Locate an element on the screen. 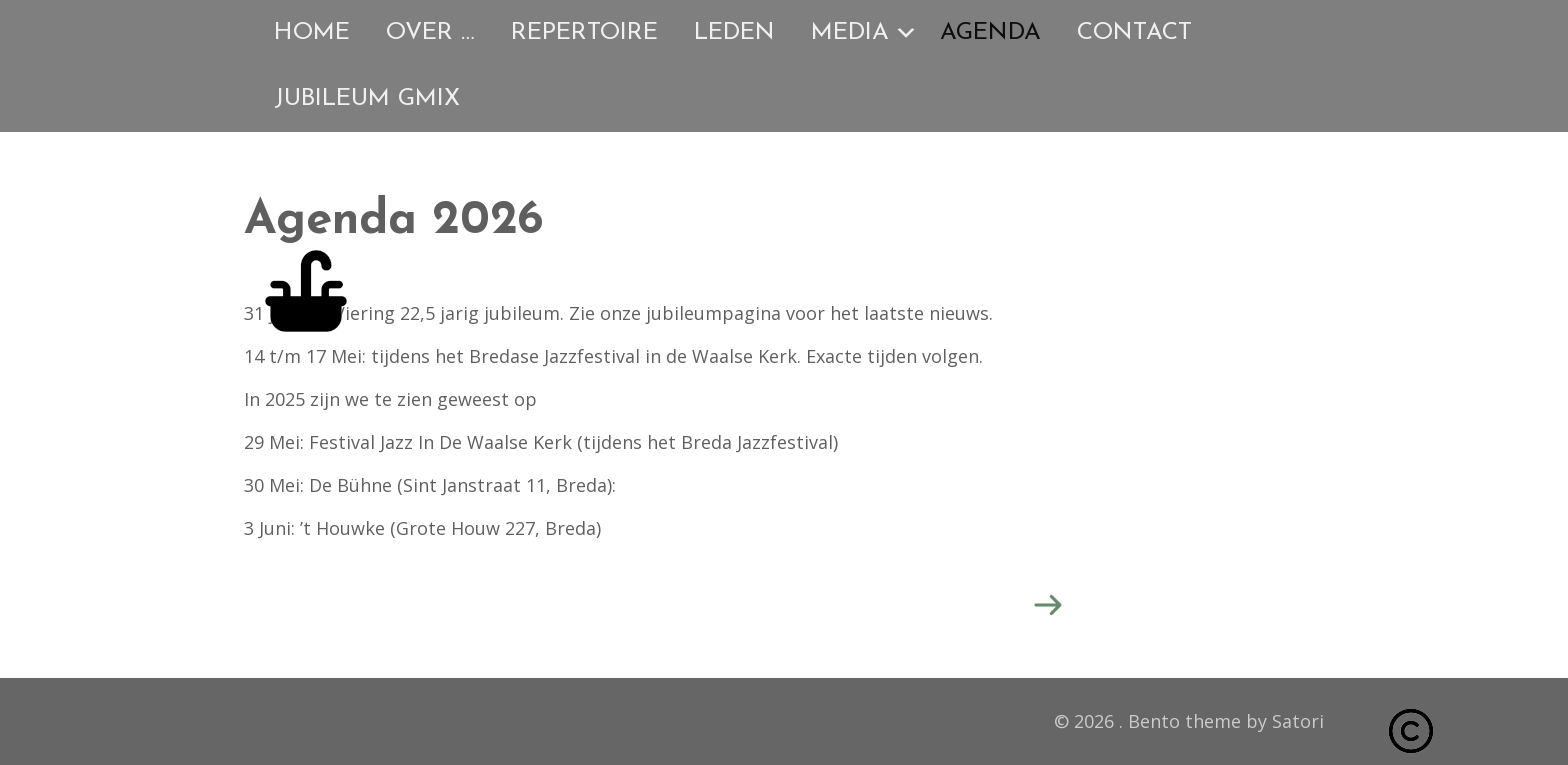  proceed to the next step is located at coordinates (1048, 605).